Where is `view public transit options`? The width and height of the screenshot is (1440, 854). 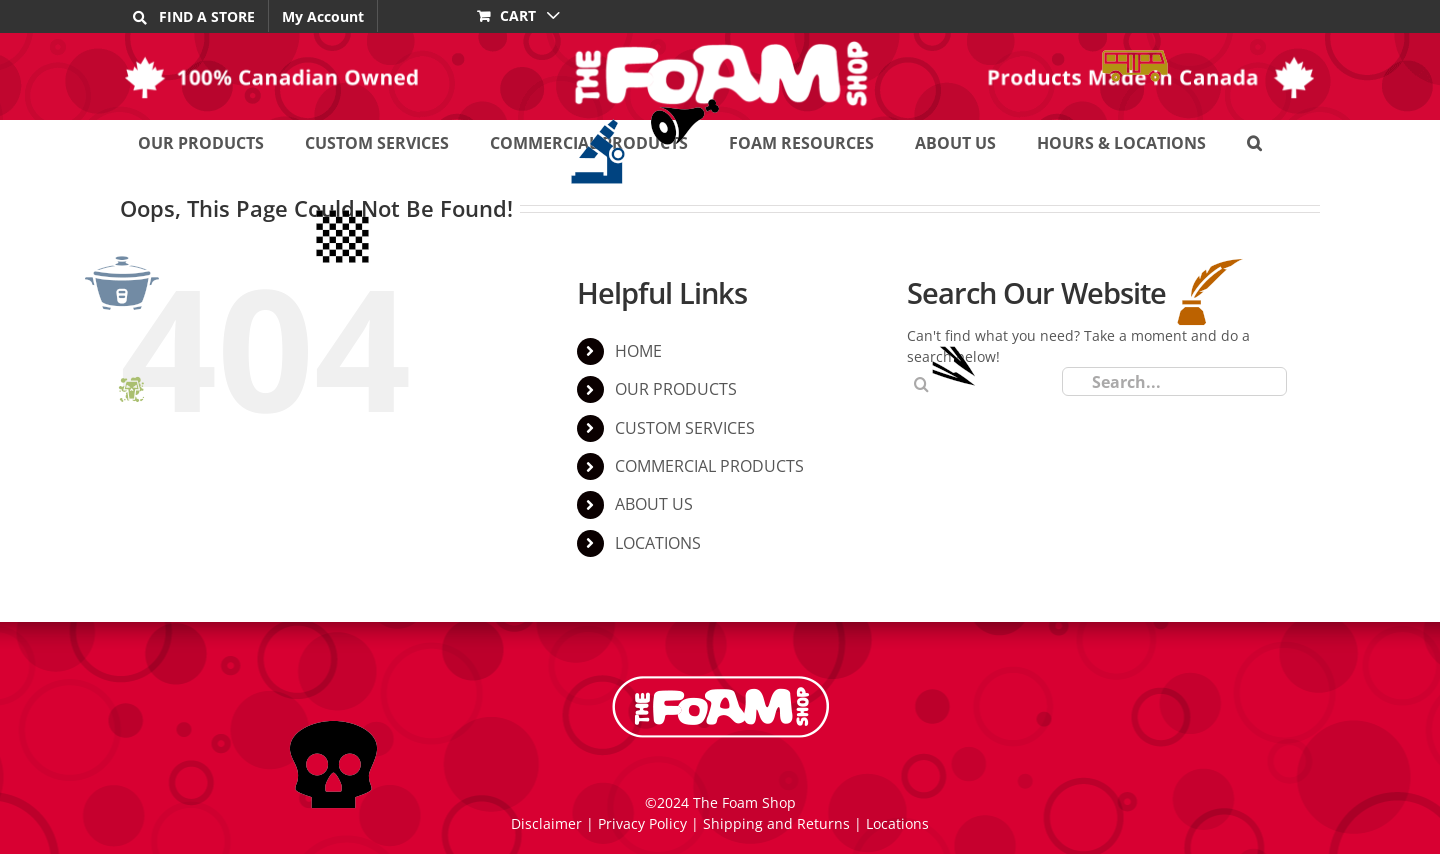 view public transit options is located at coordinates (1135, 66).